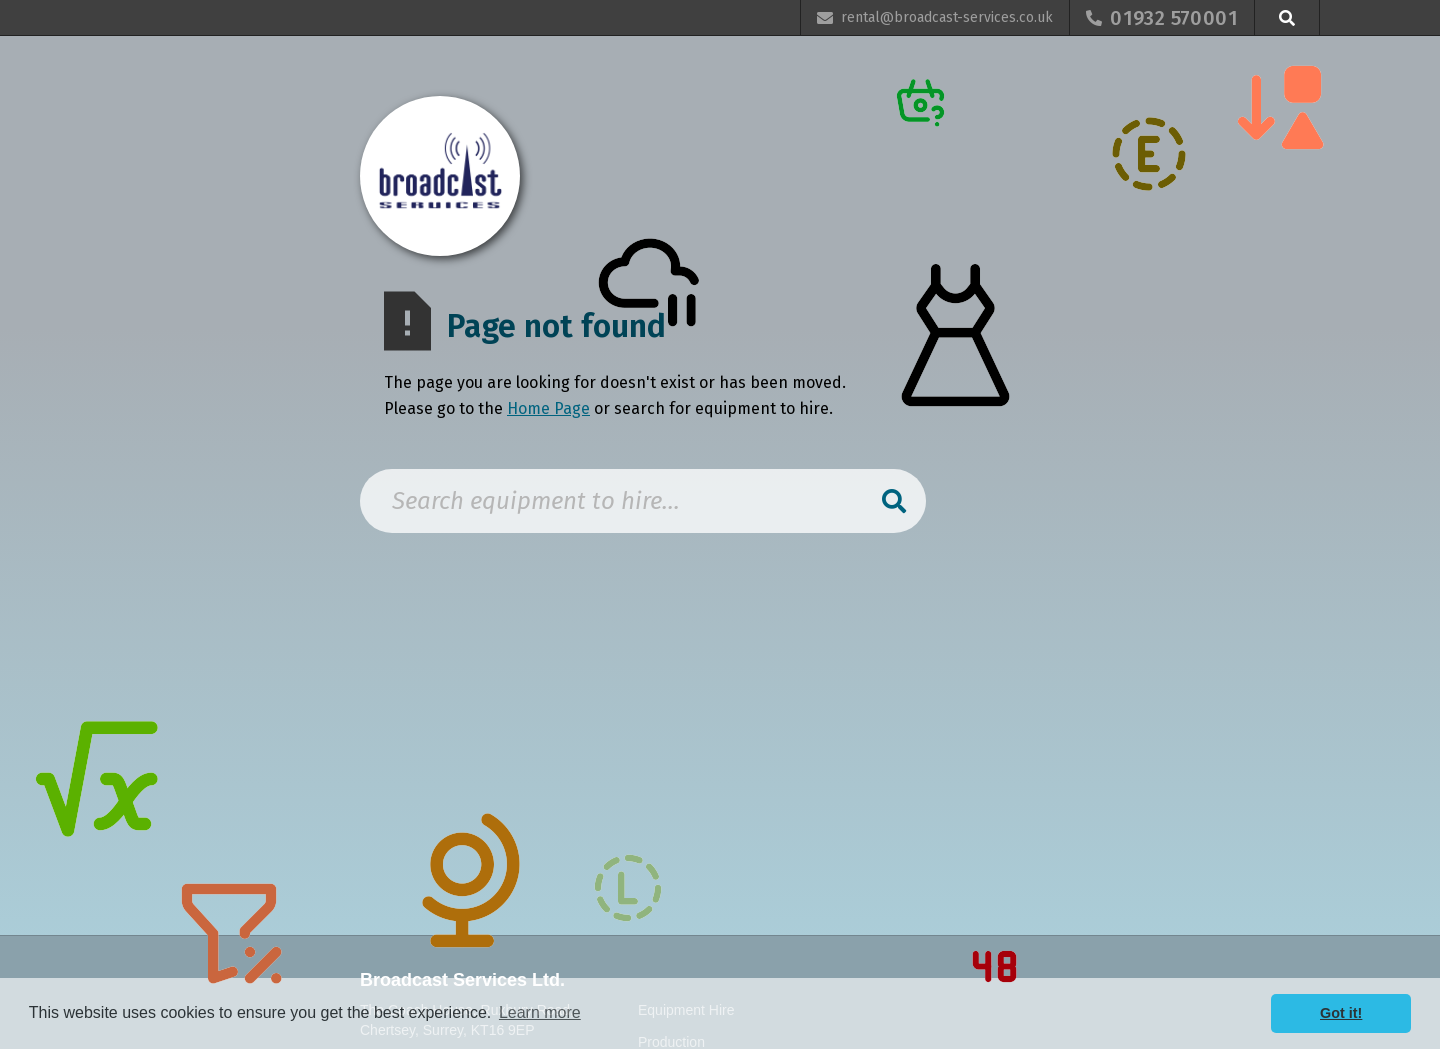 The width and height of the screenshot is (1440, 1049). Describe the element at coordinates (468, 883) in the screenshot. I see `access global or international settings` at that location.